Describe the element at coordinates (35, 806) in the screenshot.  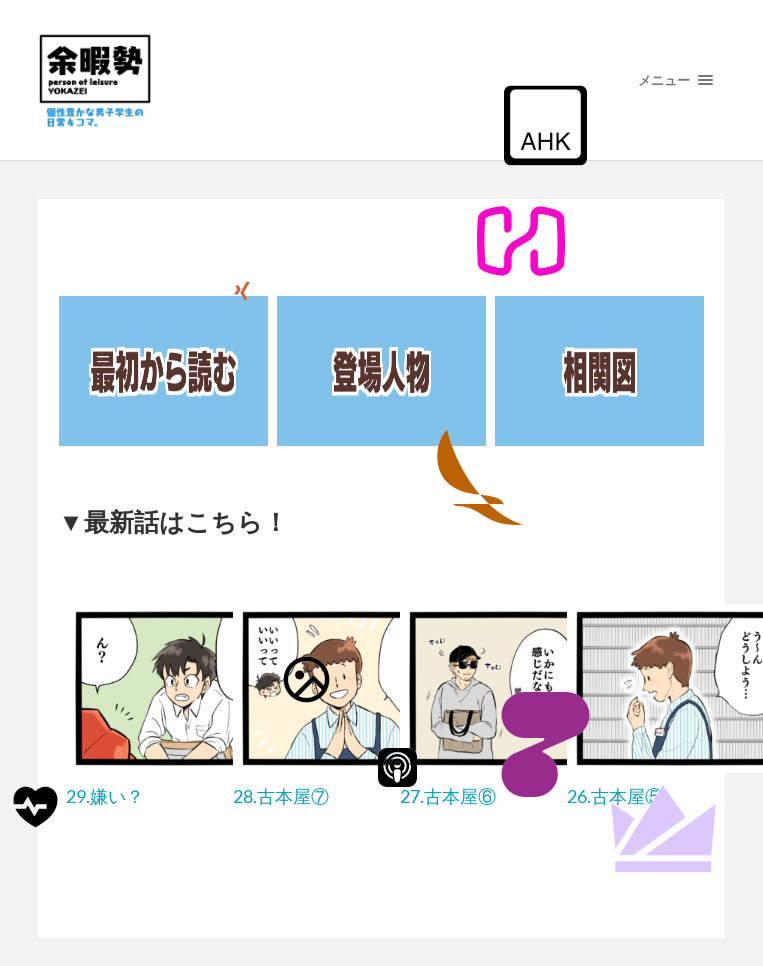
I see `view health or heart rate data` at that location.